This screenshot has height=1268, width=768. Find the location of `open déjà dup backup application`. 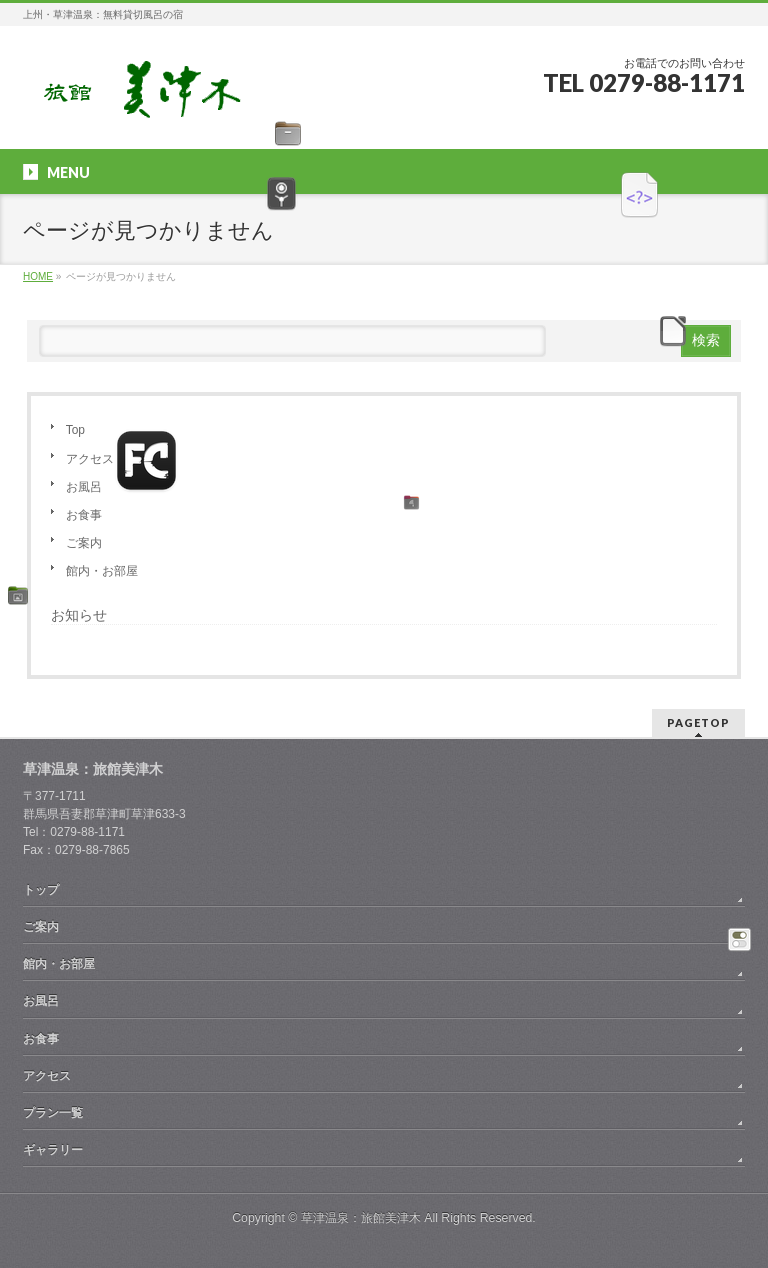

open déjà dup backup application is located at coordinates (281, 193).